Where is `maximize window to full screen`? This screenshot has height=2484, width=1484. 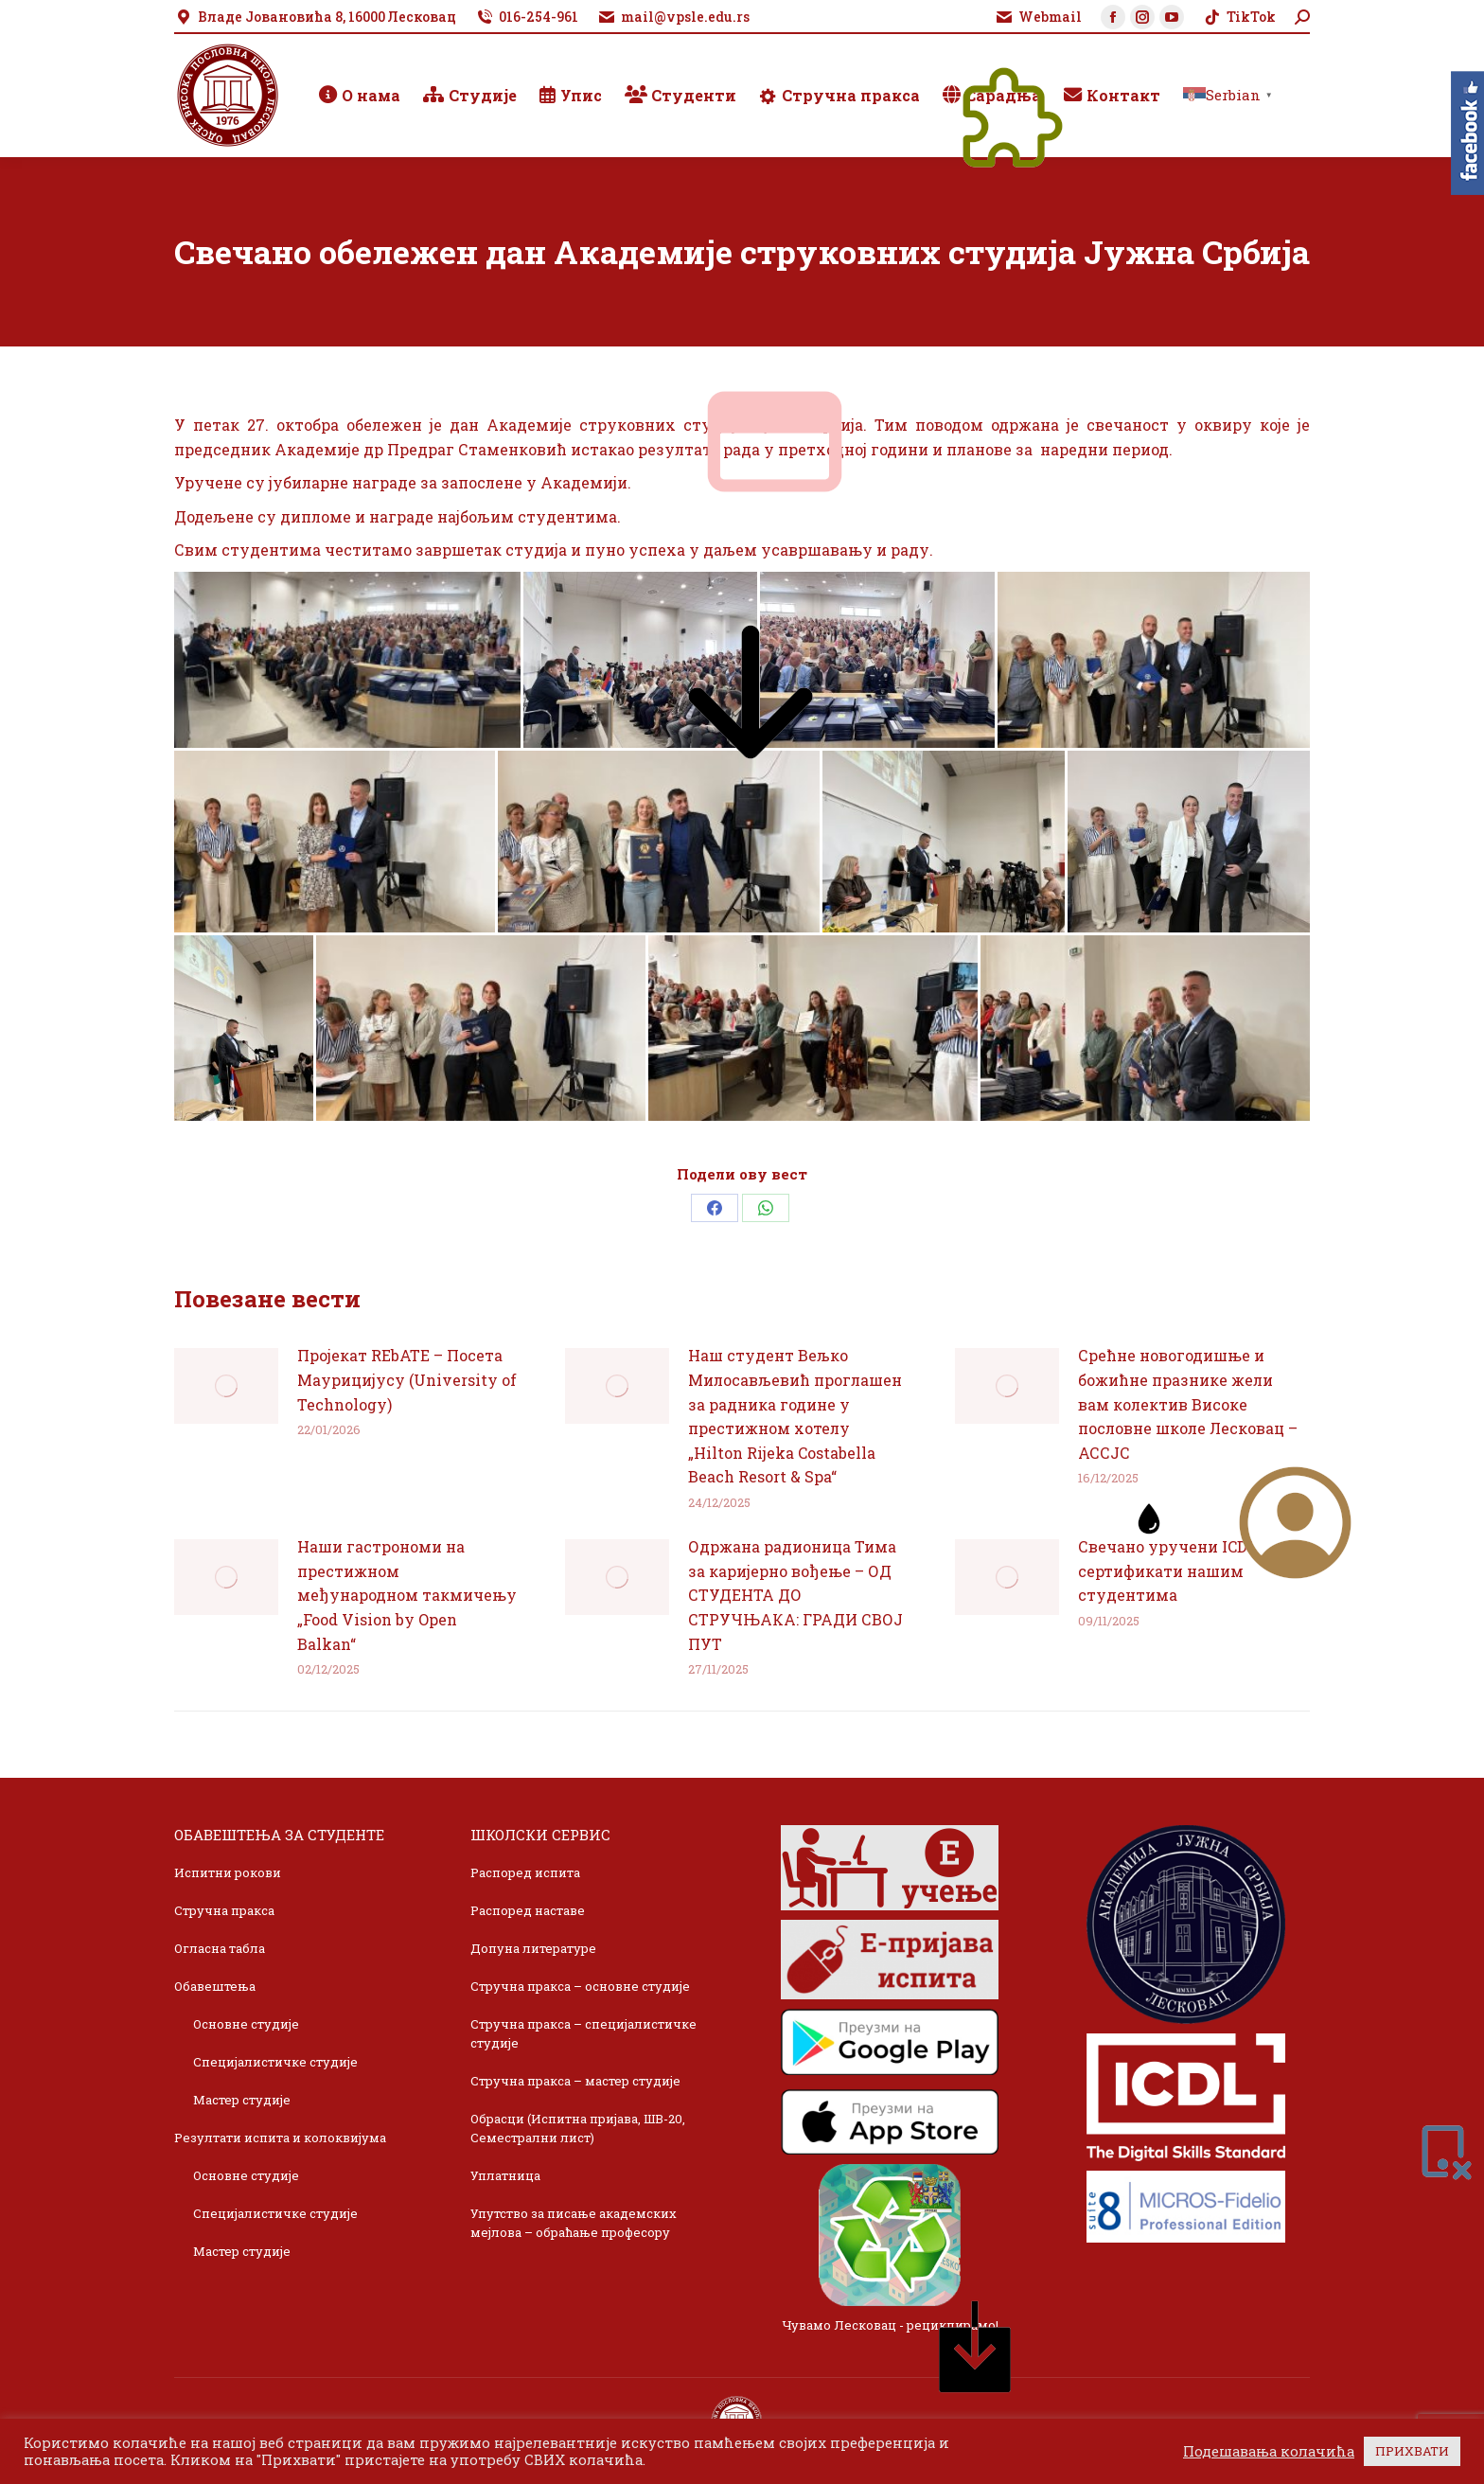 maximize window to full screen is located at coordinates (774, 441).